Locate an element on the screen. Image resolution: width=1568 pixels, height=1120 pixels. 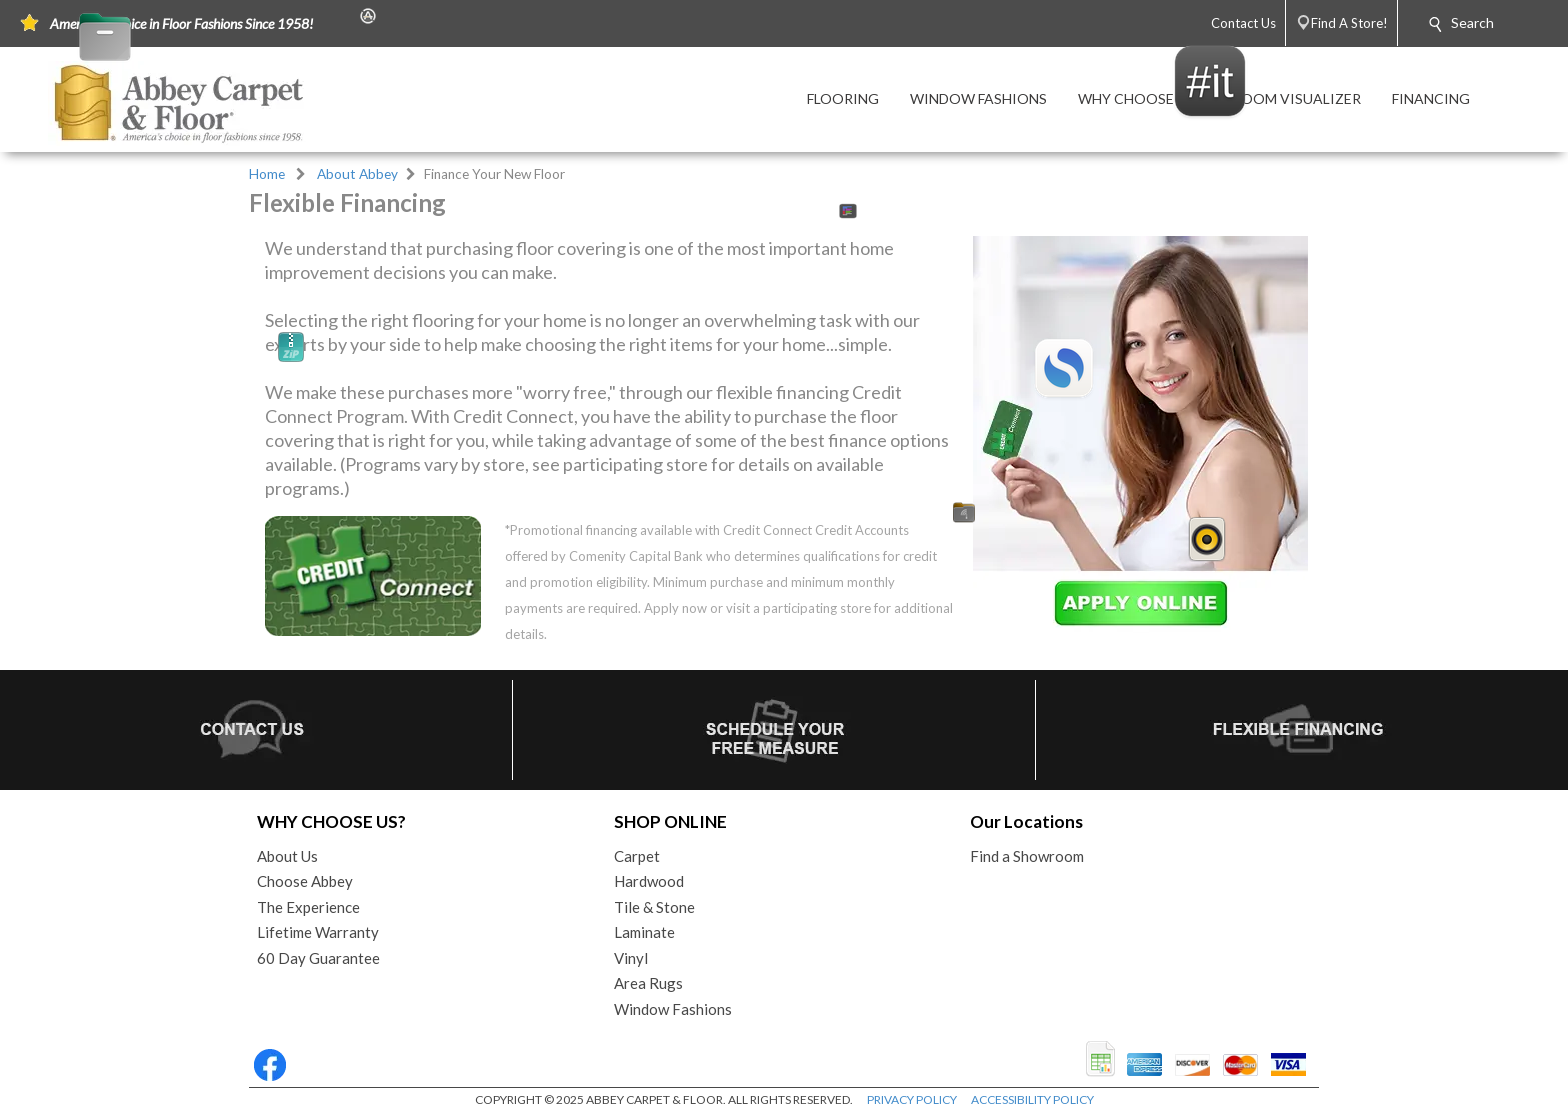
open a compressed zip archive is located at coordinates (291, 347).